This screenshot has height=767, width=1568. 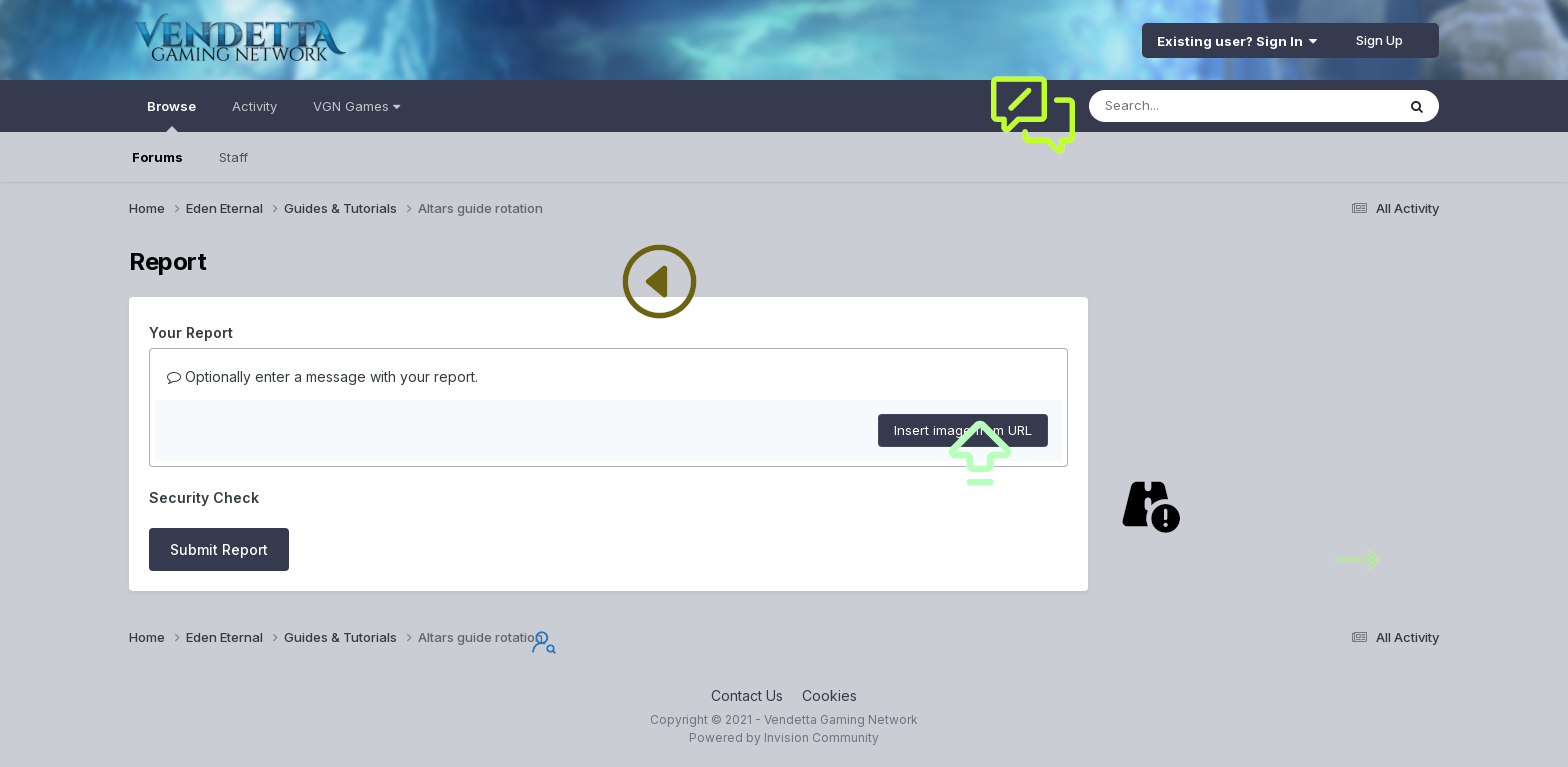 I want to click on go back to the previous screen, so click(x=659, y=281).